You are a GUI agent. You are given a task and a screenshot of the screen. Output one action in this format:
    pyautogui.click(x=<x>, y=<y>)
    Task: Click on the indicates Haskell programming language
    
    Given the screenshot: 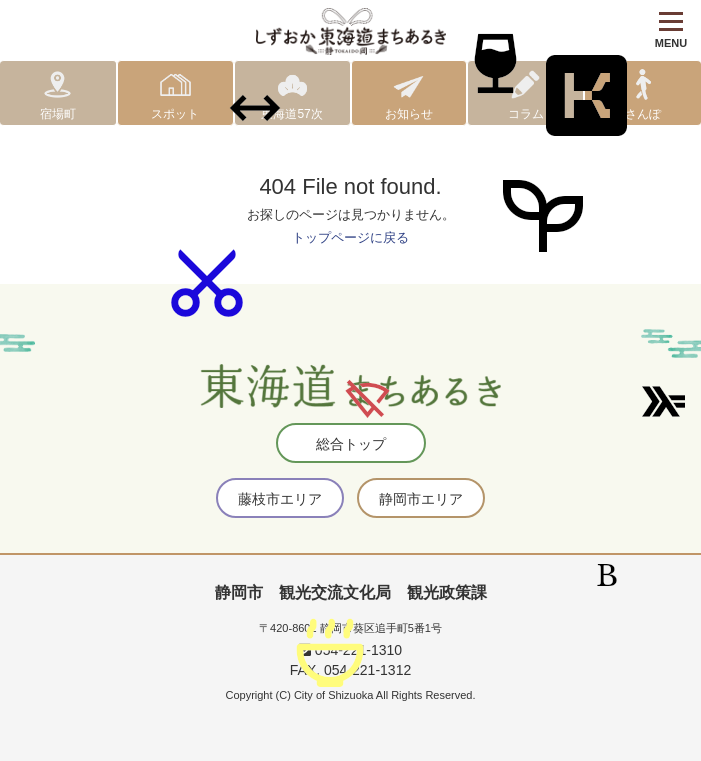 What is the action you would take?
    pyautogui.click(x=663, y=401)
    